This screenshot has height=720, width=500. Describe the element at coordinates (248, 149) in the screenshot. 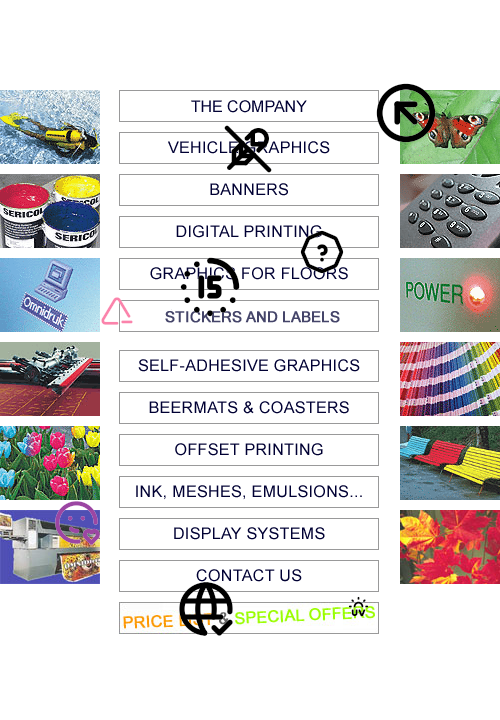

I see `disable handwriting or stylus input` at that location.